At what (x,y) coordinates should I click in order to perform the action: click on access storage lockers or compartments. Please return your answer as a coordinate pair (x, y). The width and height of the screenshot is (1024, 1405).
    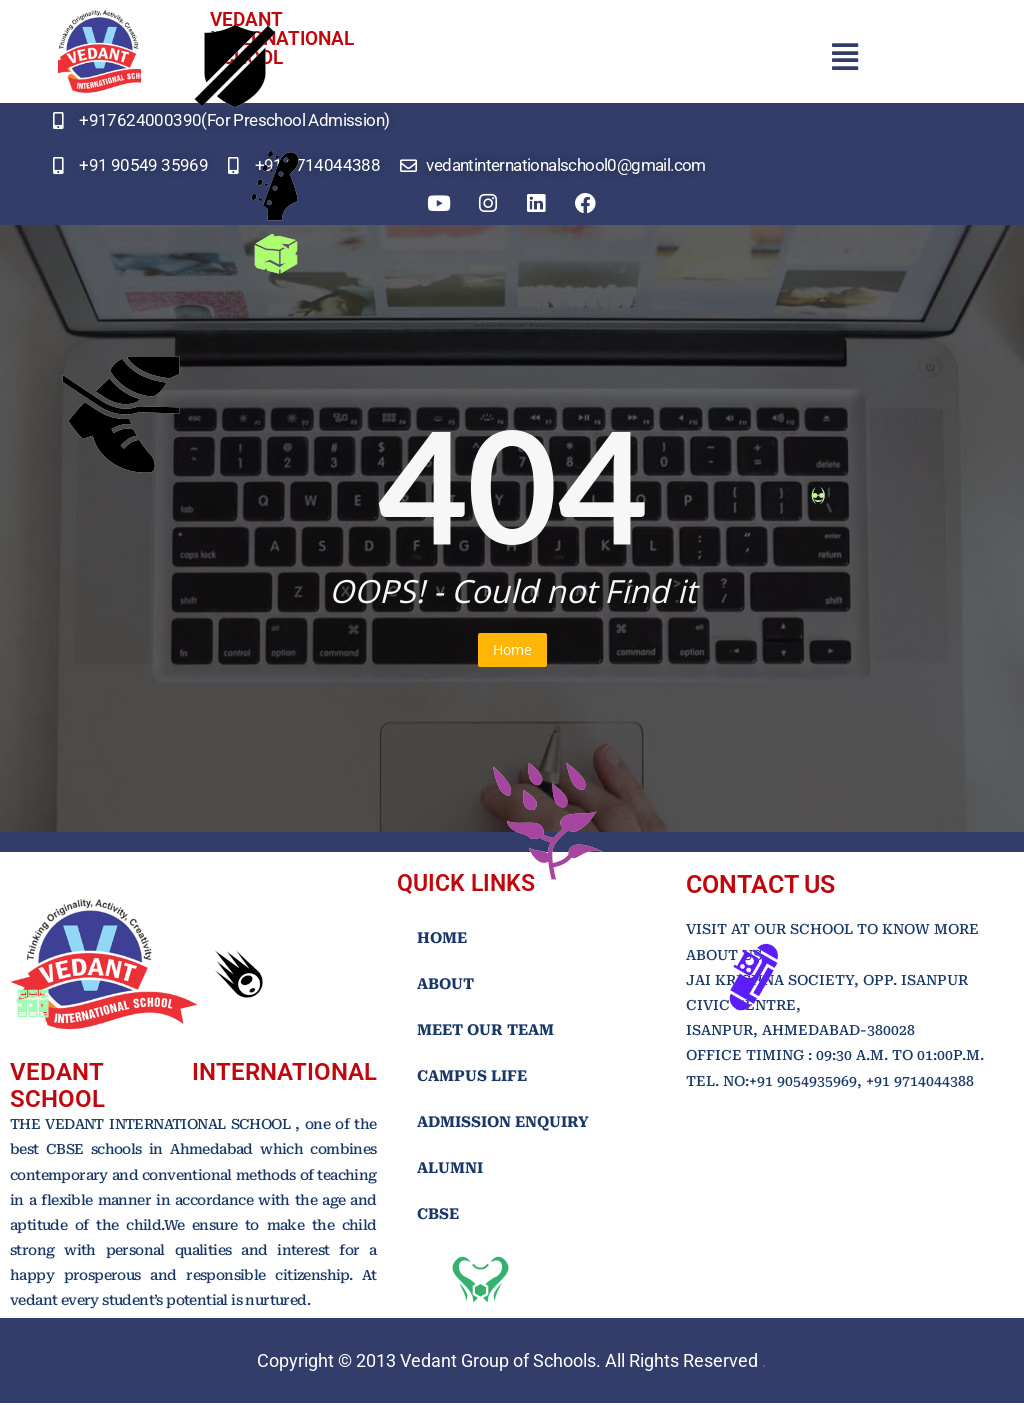
    Looking at the image, I should click on (33, 1002).